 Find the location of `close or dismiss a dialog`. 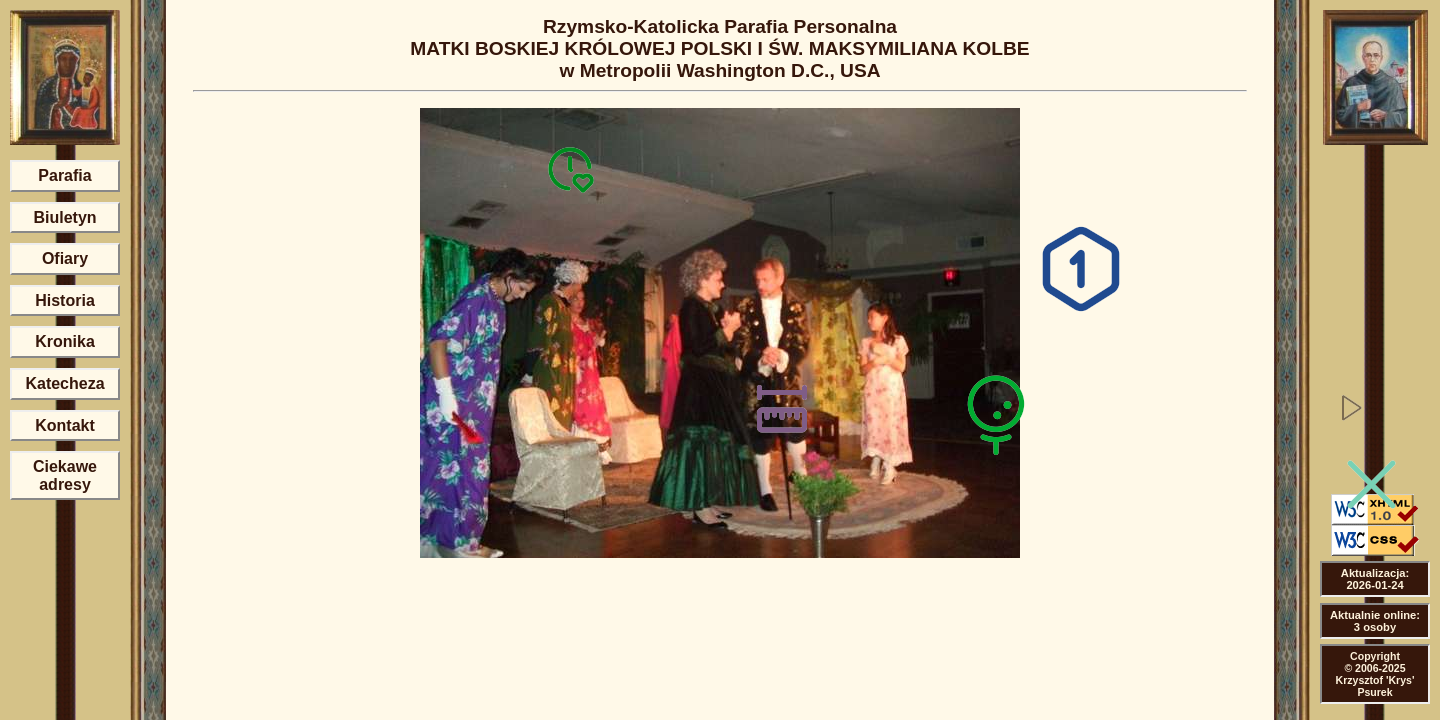

close or dismiss a dialog is located at coordinates (1371, 484).